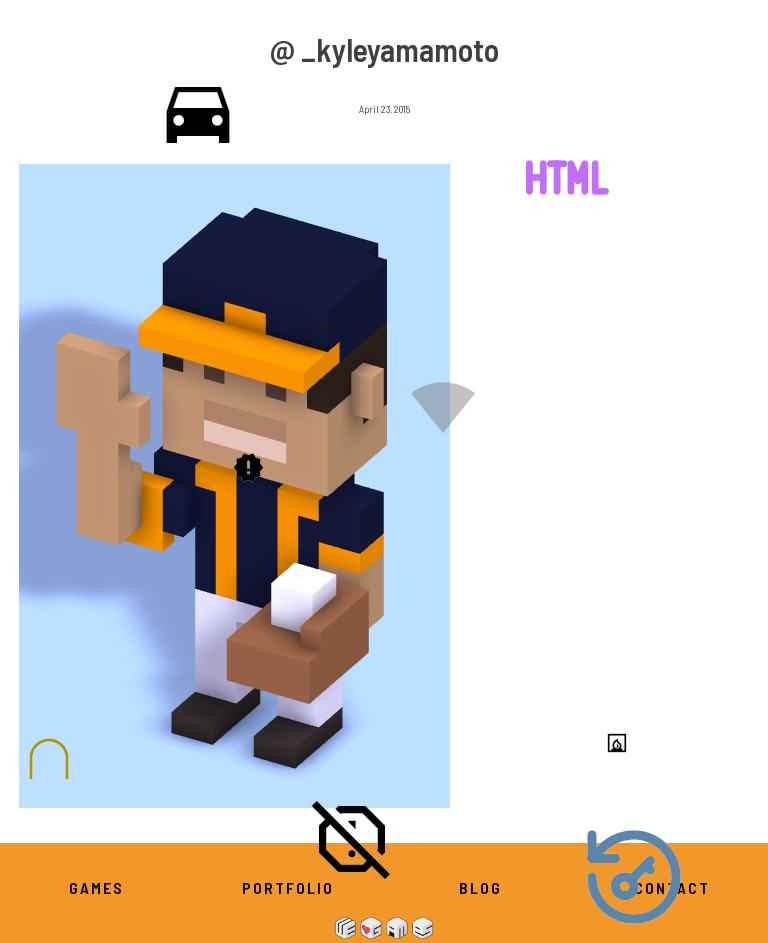  I want to click on disable or turn off reporting, so click(352, 839).